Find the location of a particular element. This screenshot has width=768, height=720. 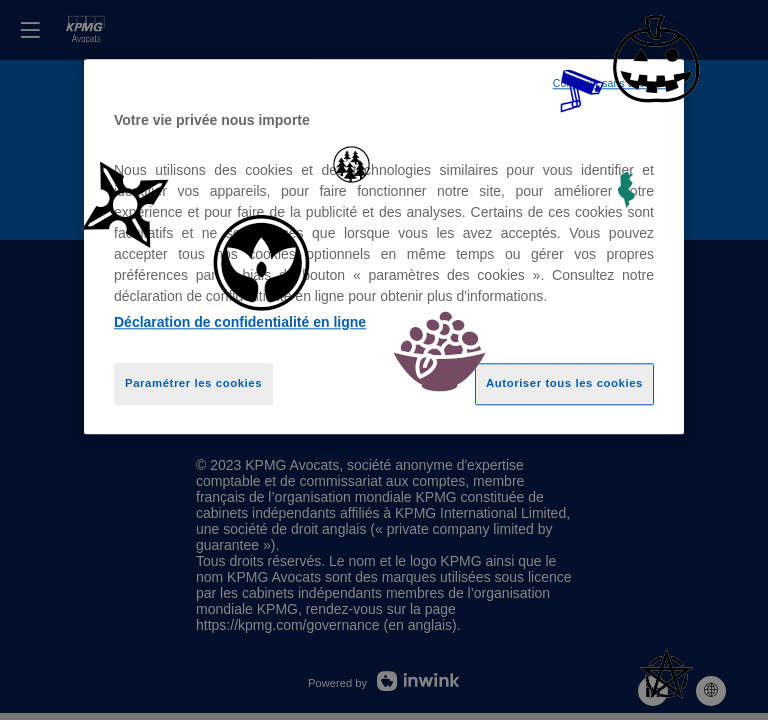

access security camera footage is located at coordinates (582, 91).